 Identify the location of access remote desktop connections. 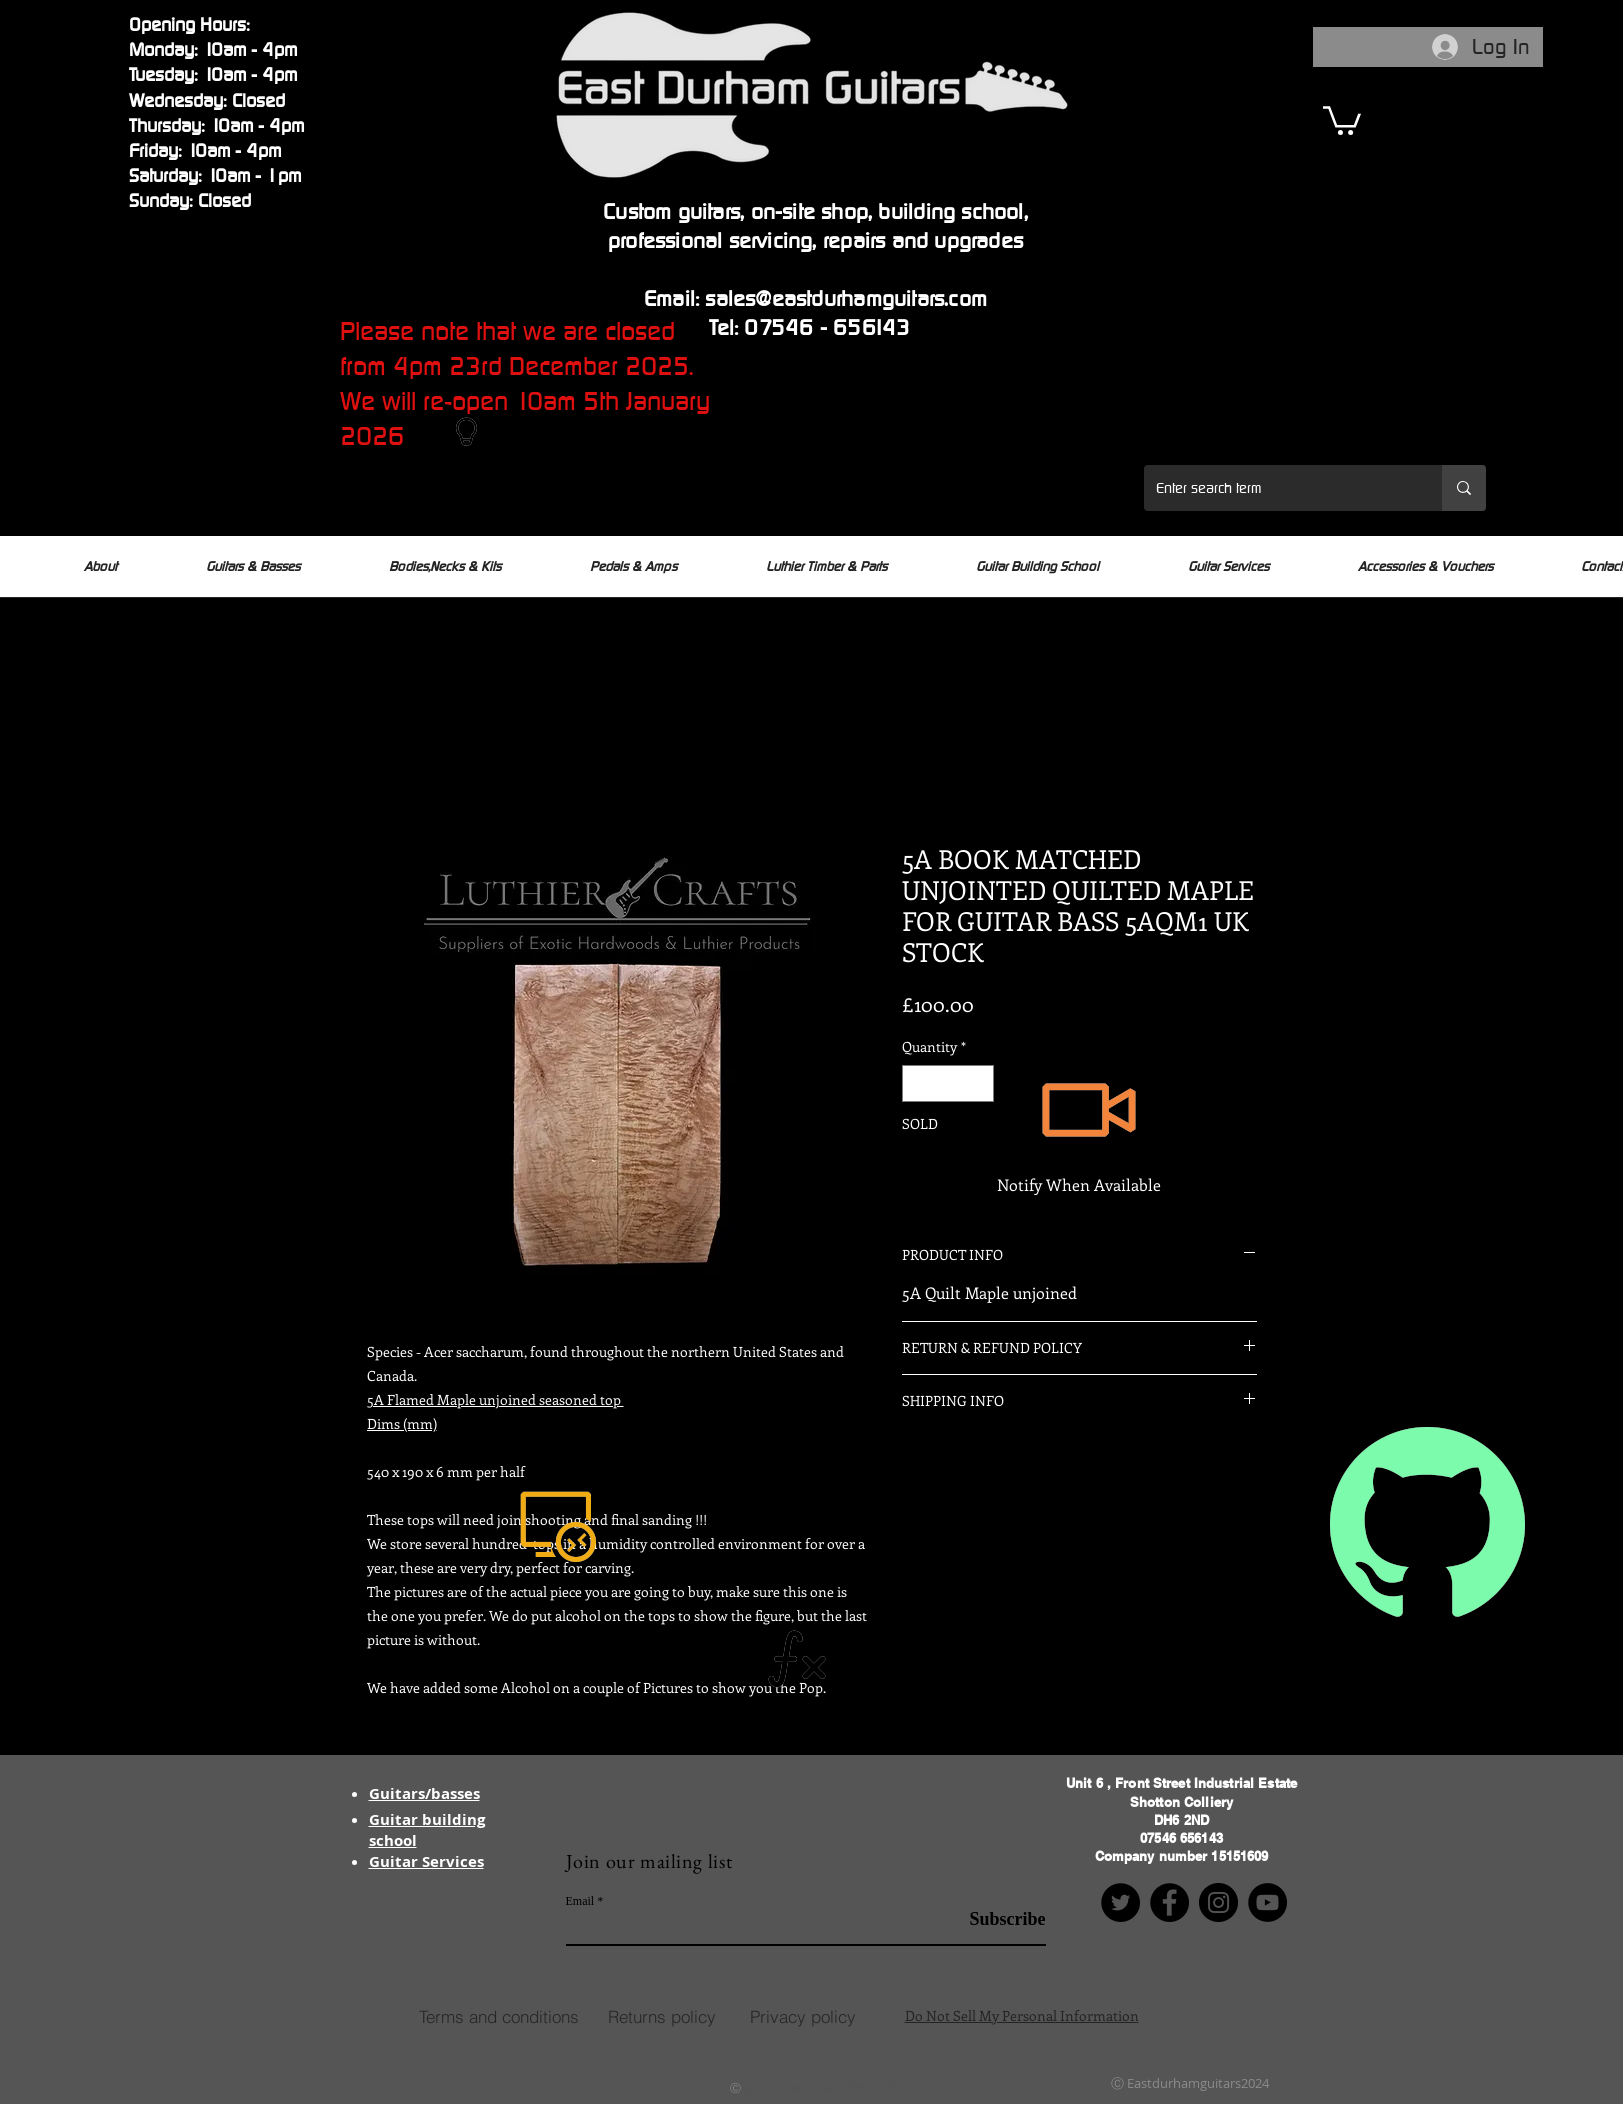
(557, 1523).